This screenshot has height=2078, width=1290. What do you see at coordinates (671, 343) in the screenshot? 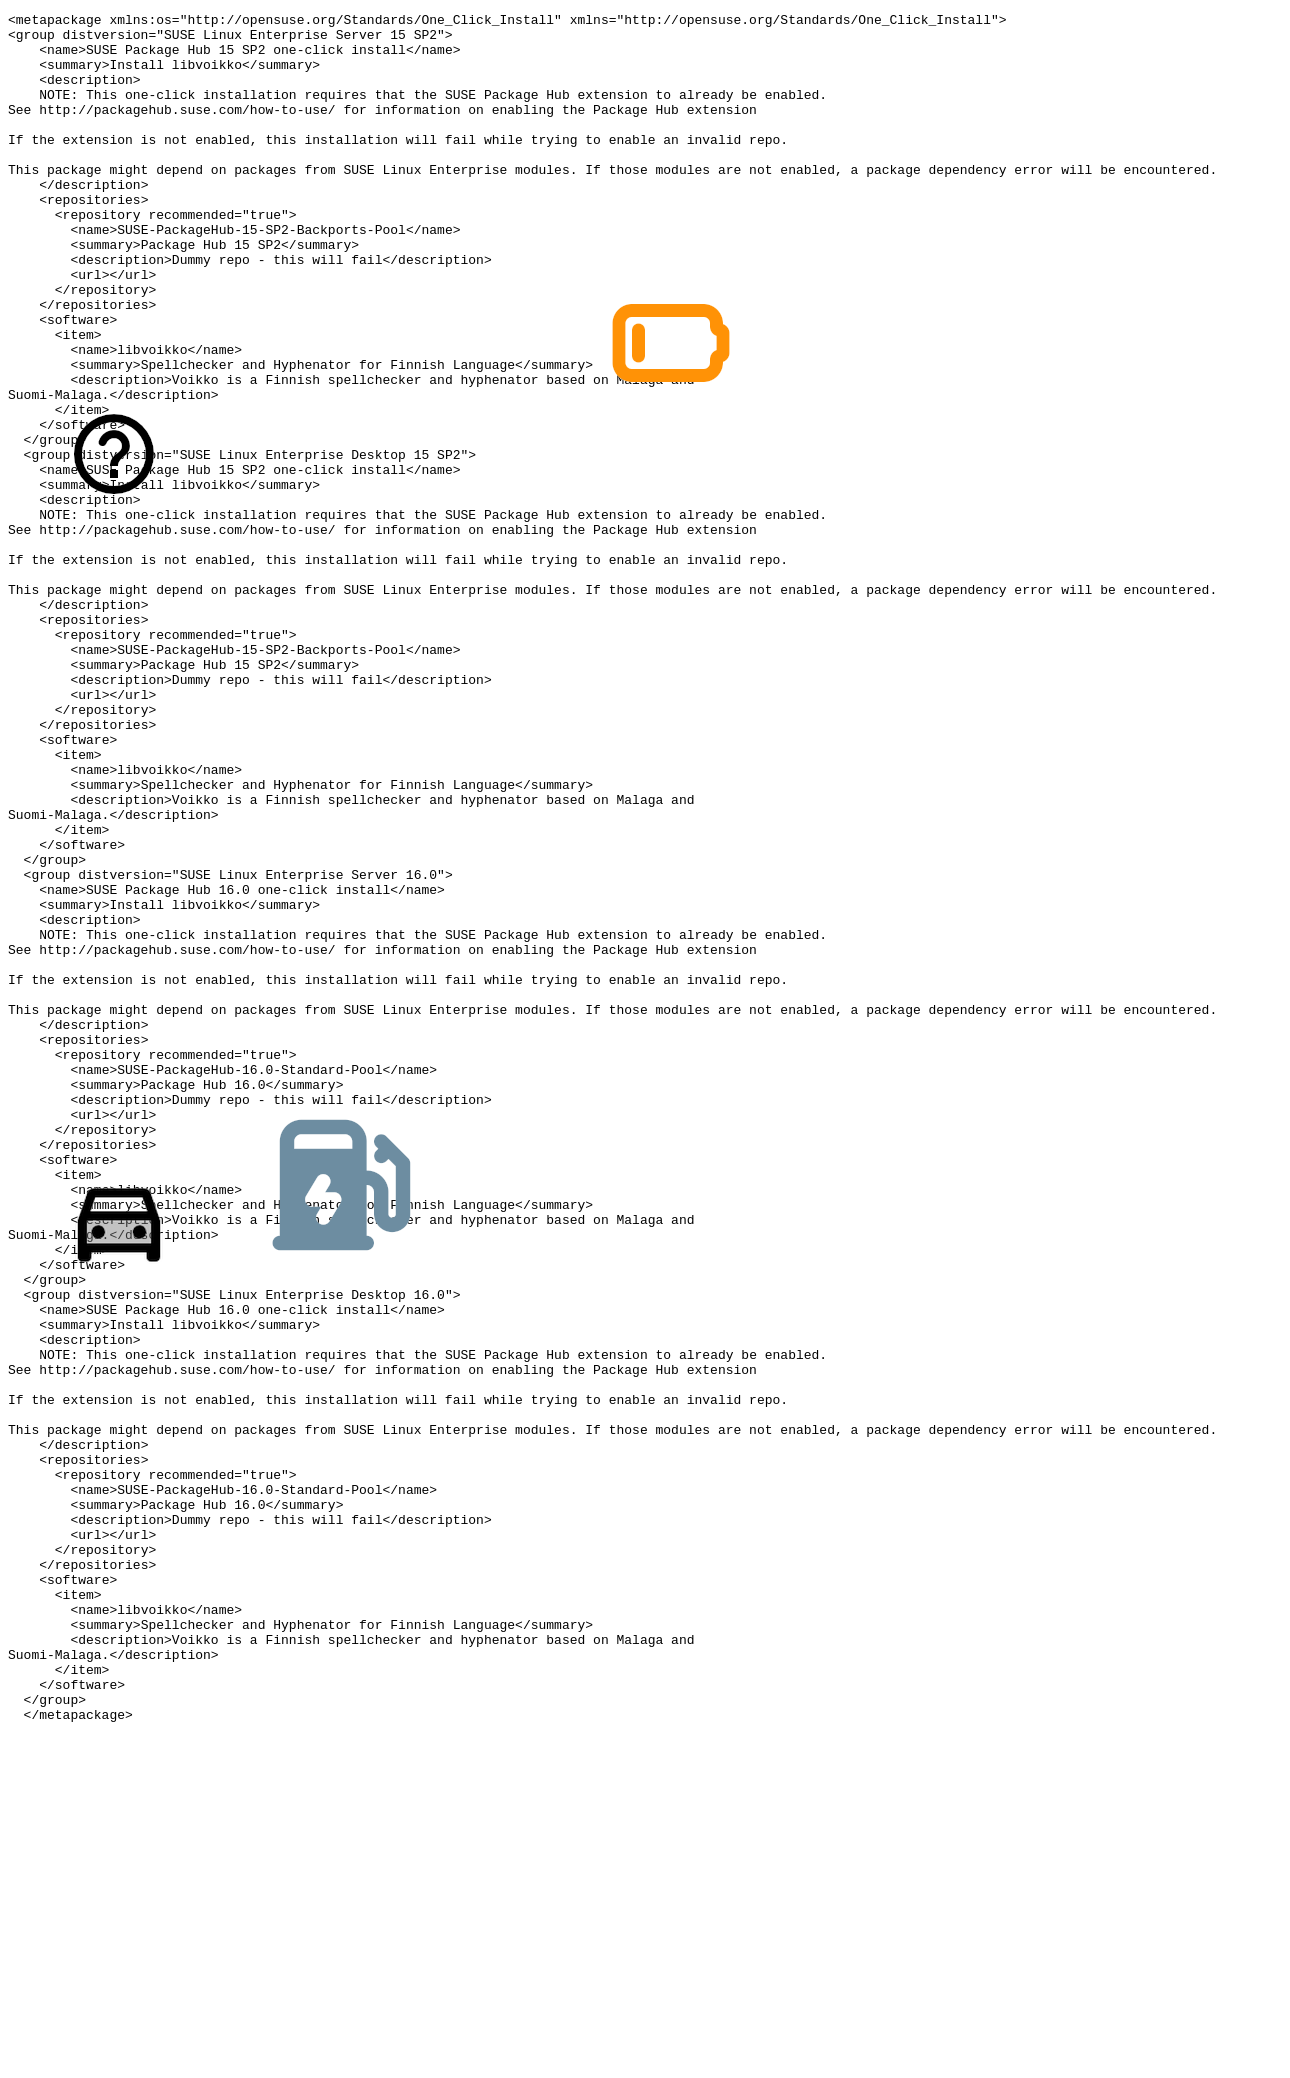
I see `indicates low battery level` at bounding box center [671, 343].